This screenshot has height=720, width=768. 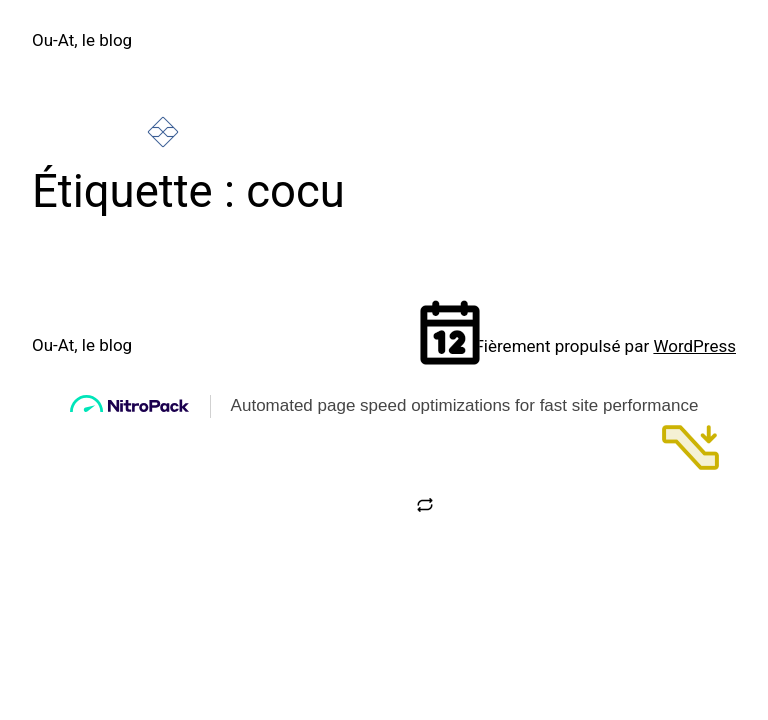 I want to click on pix instant payment system logo, so click(x=163, y=132).